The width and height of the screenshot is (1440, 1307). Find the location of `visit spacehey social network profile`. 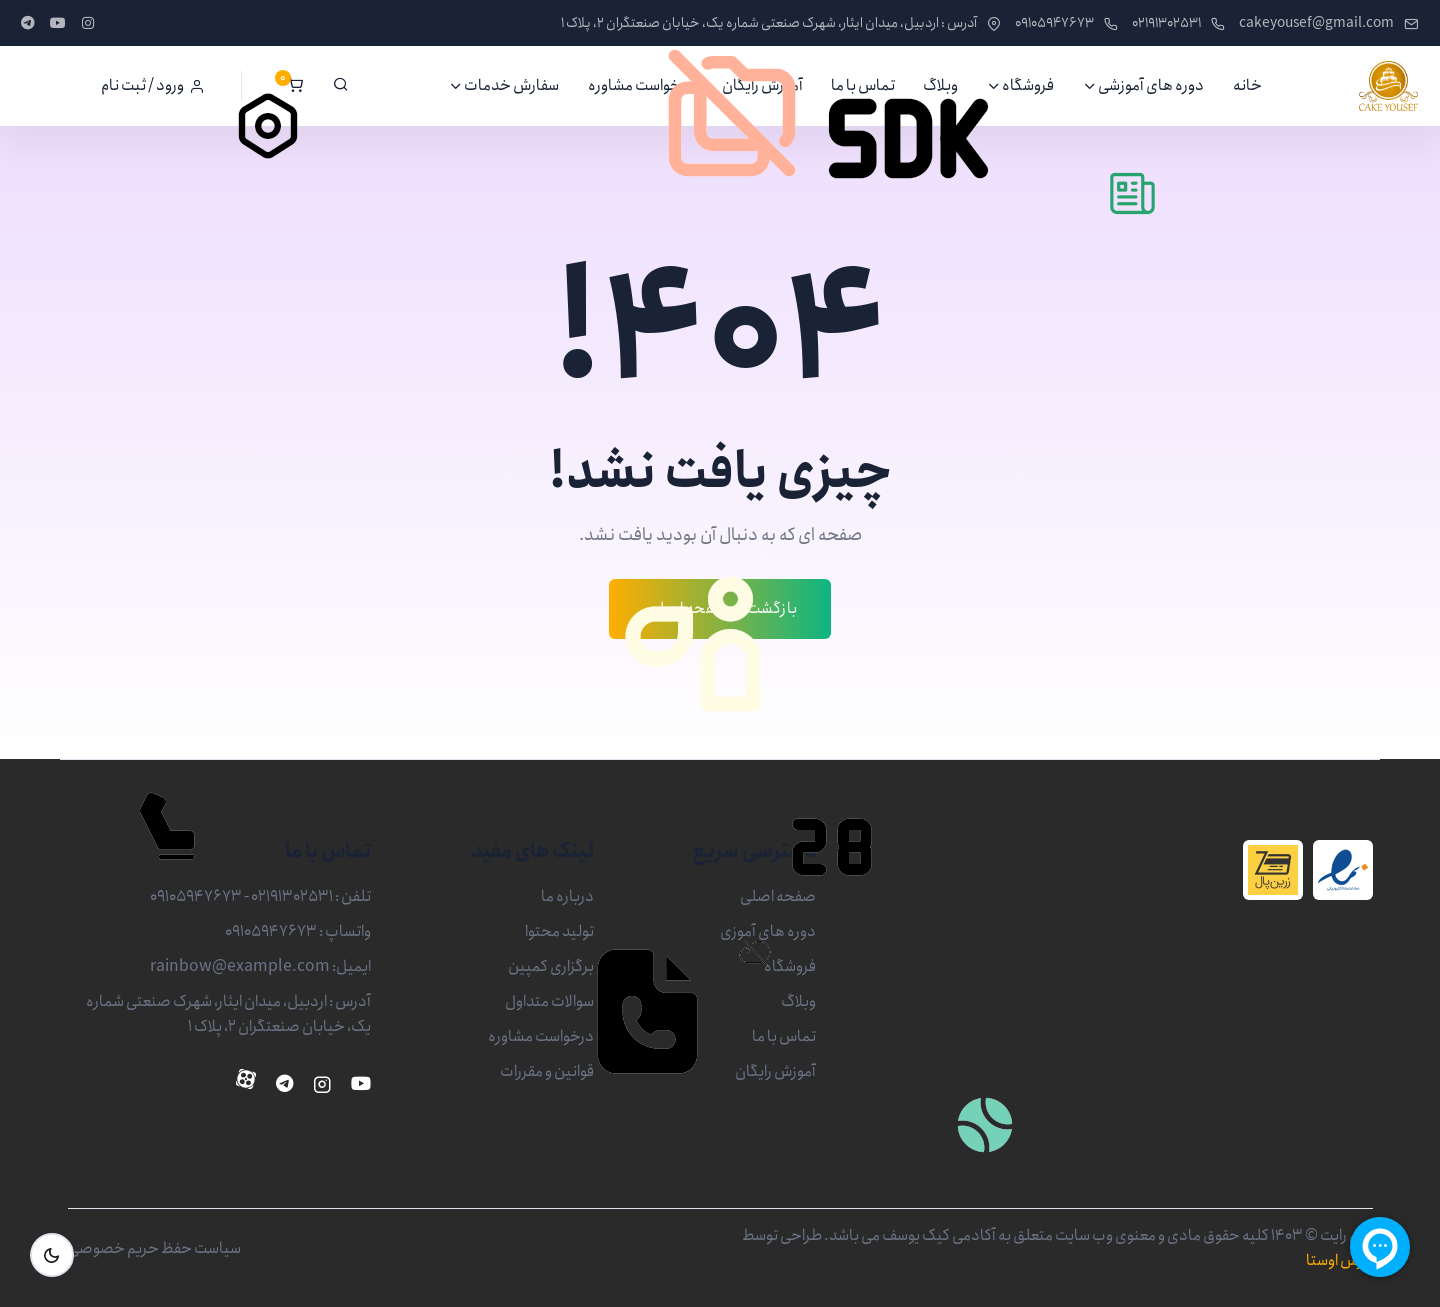

visit spacehey social network profile is located at coordinates (693, 644).